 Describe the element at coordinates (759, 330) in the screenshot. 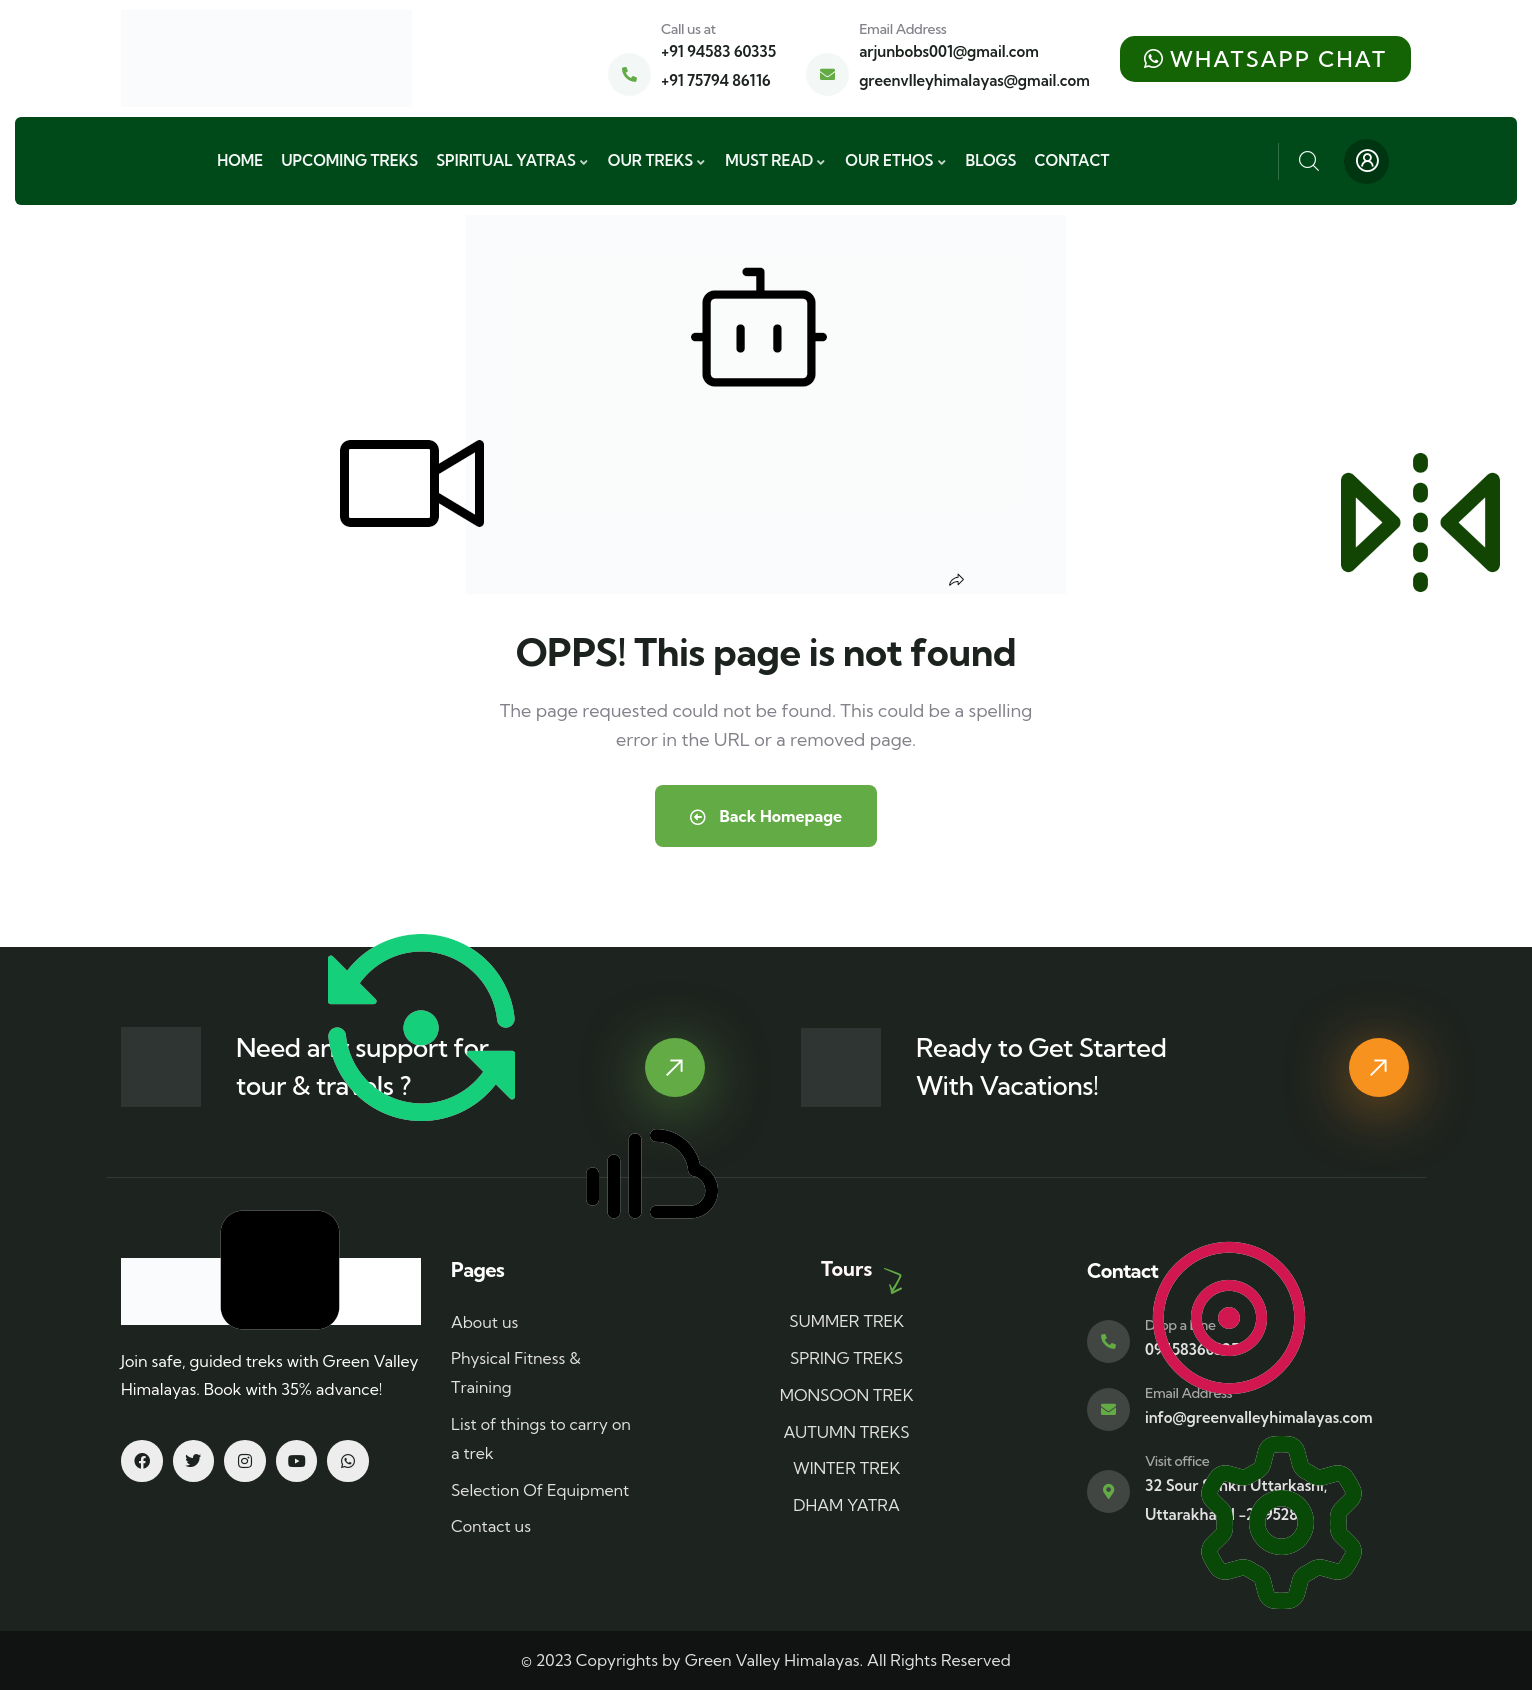

I see `view dependabot alerts and automated dependency updates` at that location.